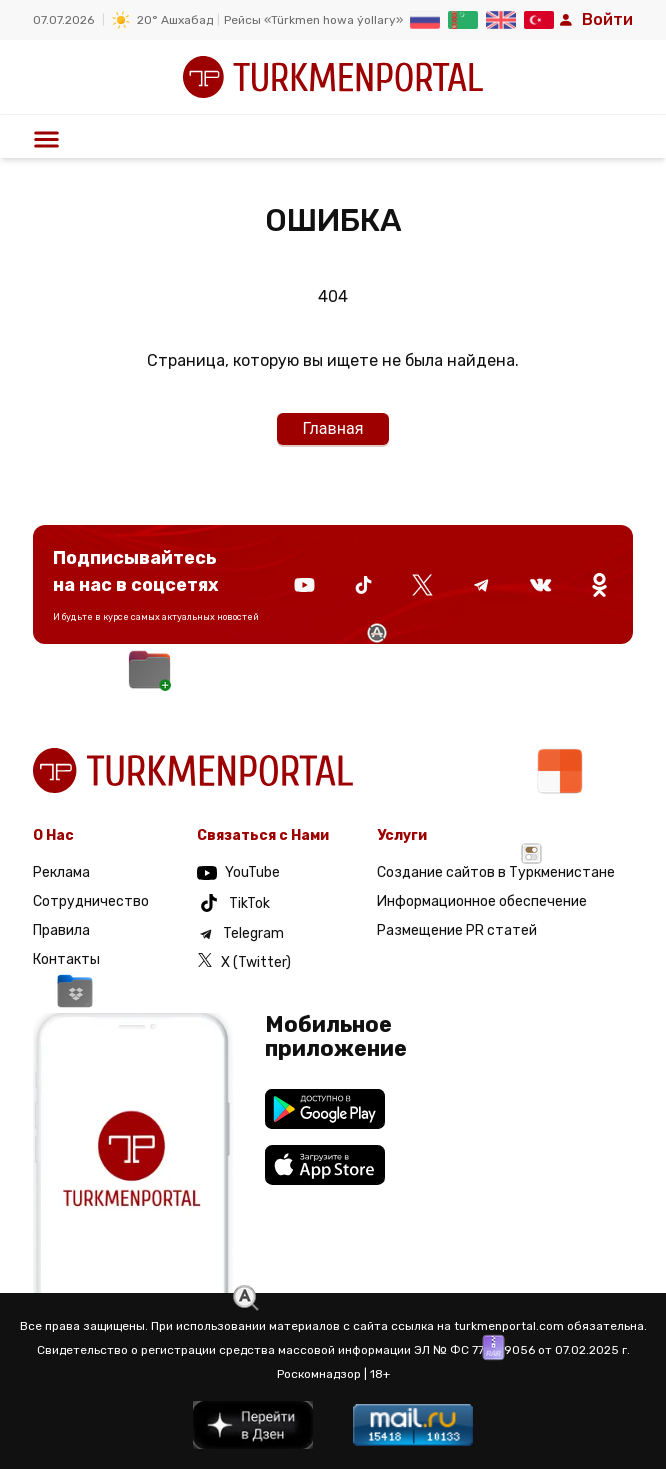  Describe the element at coordinates (560, 771) in the screenshot. I see `switch to the bottom-left workspace` at that location.